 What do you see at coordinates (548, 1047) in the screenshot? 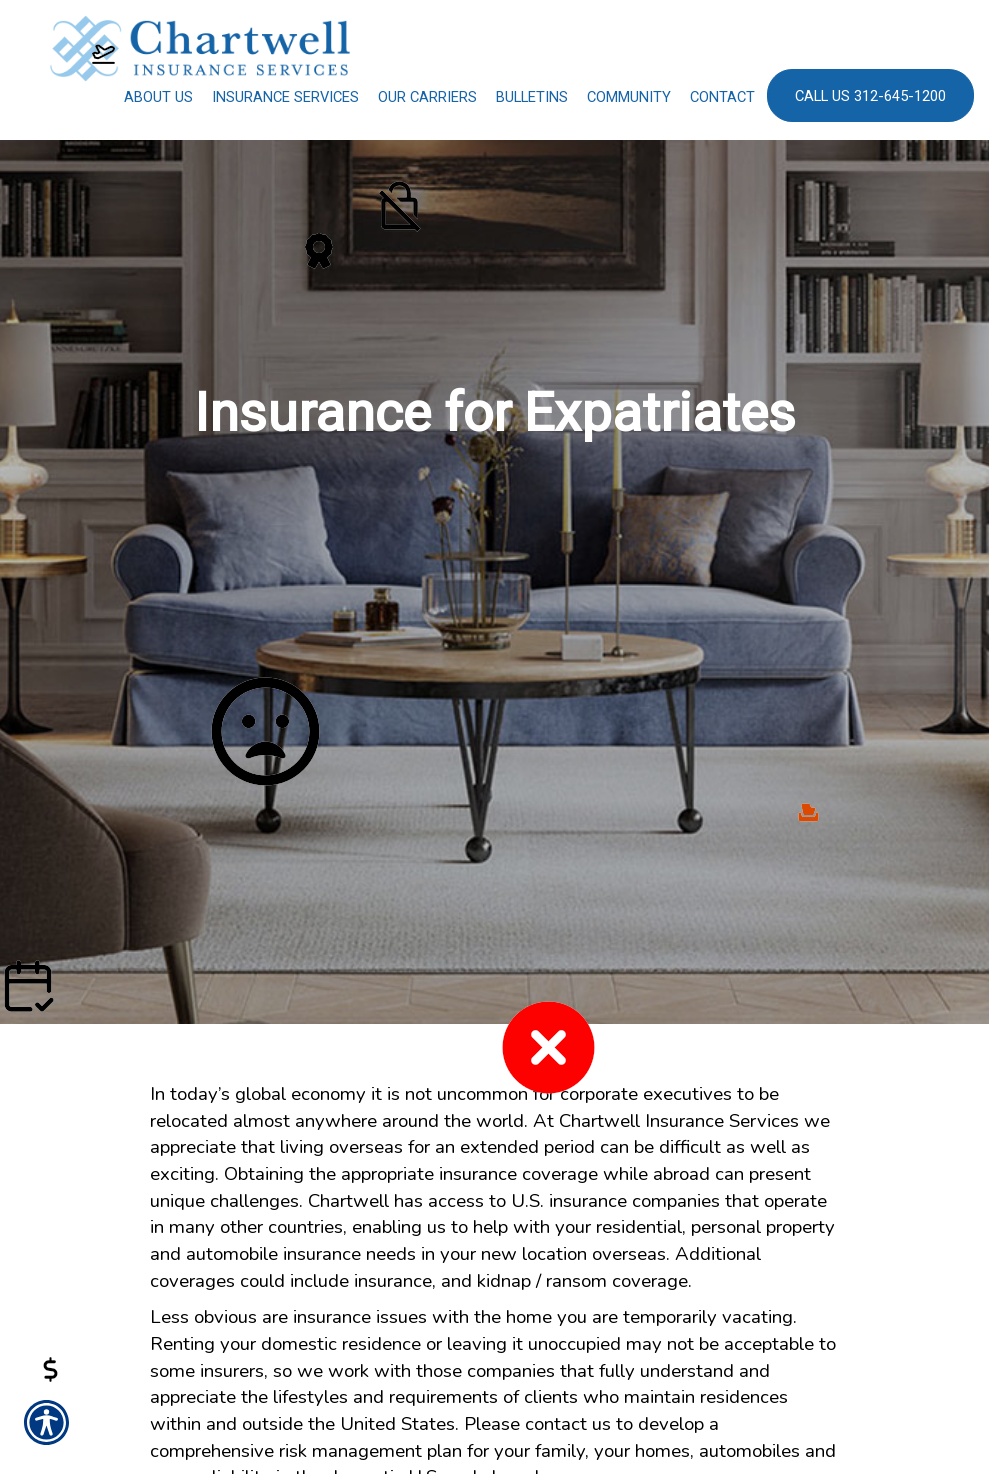
I see `close or dismiss a dialog` at bounding box center [548, 1047].